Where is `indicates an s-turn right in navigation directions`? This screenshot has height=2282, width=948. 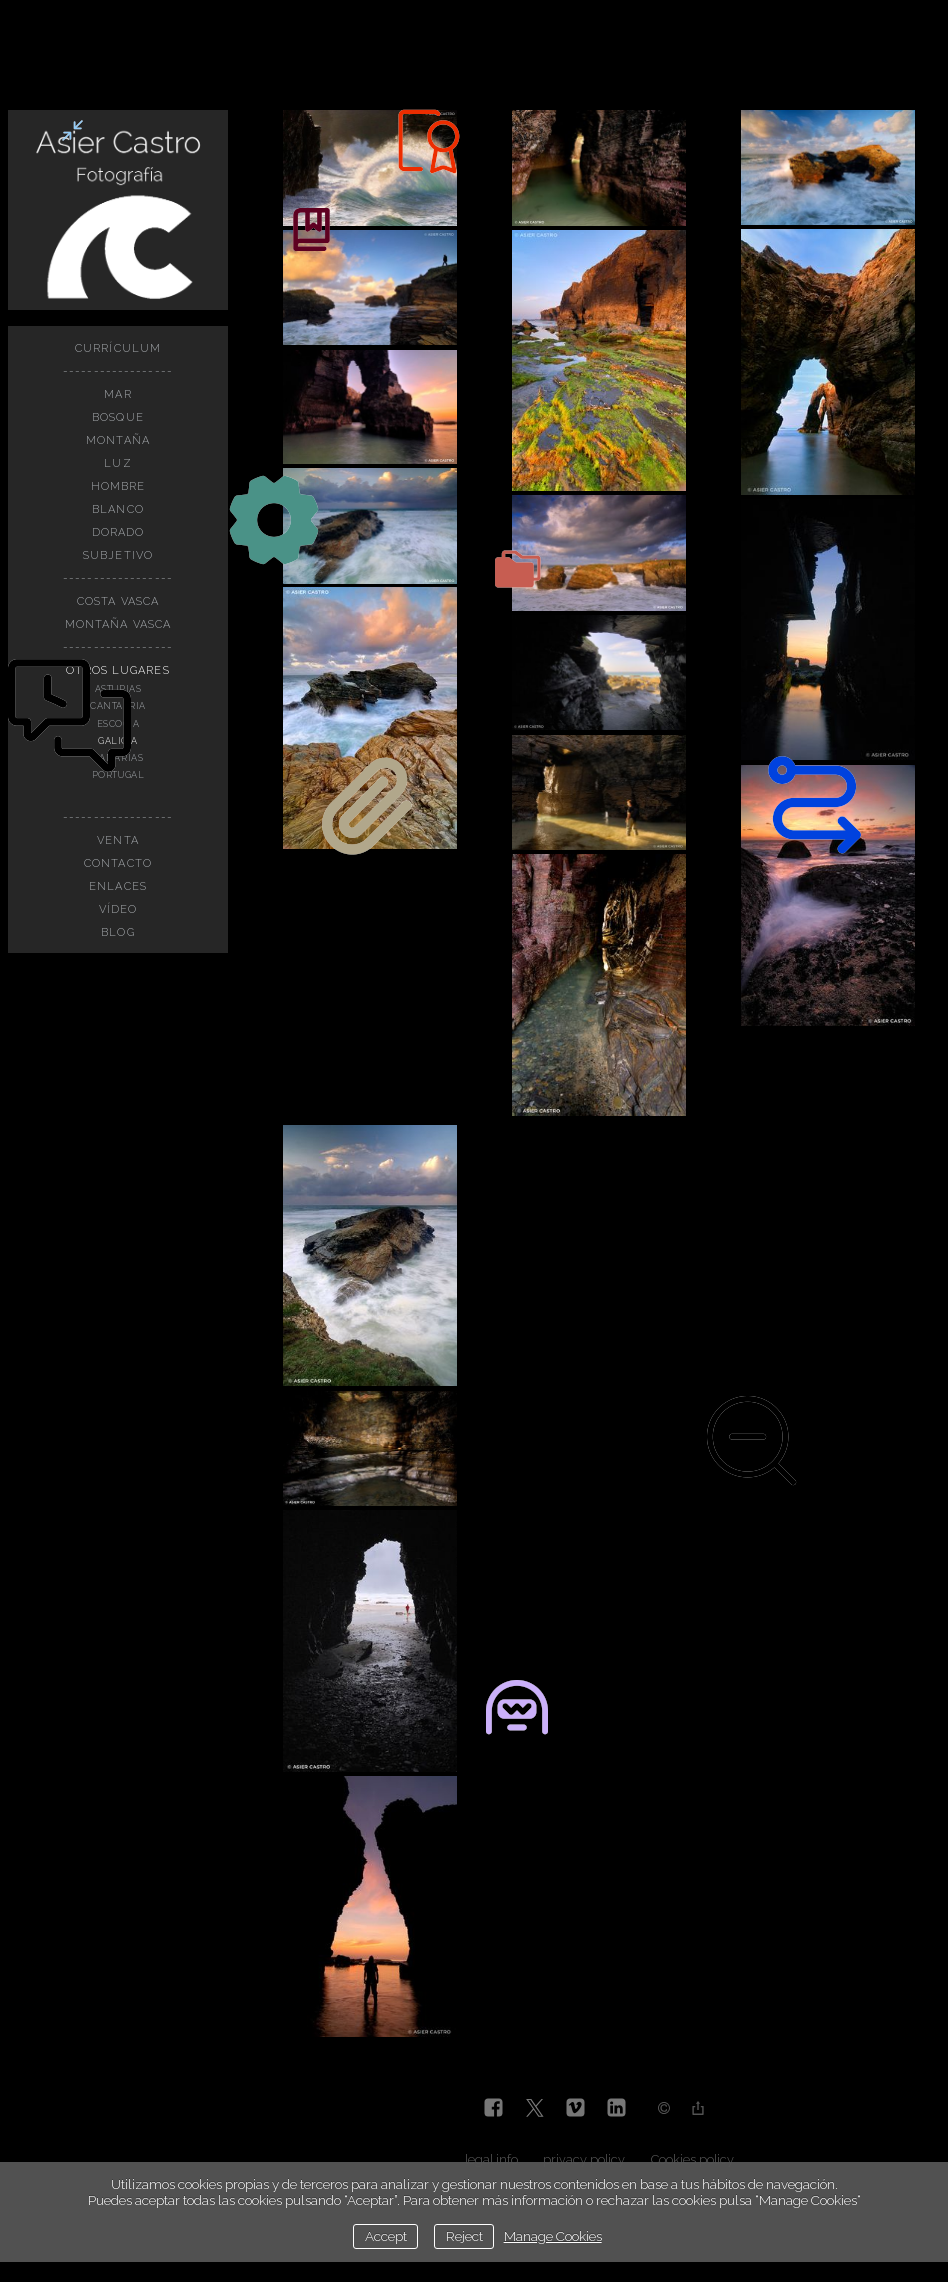
indicates an s-turn right in navigation directions is located at coordinates (814, 802).